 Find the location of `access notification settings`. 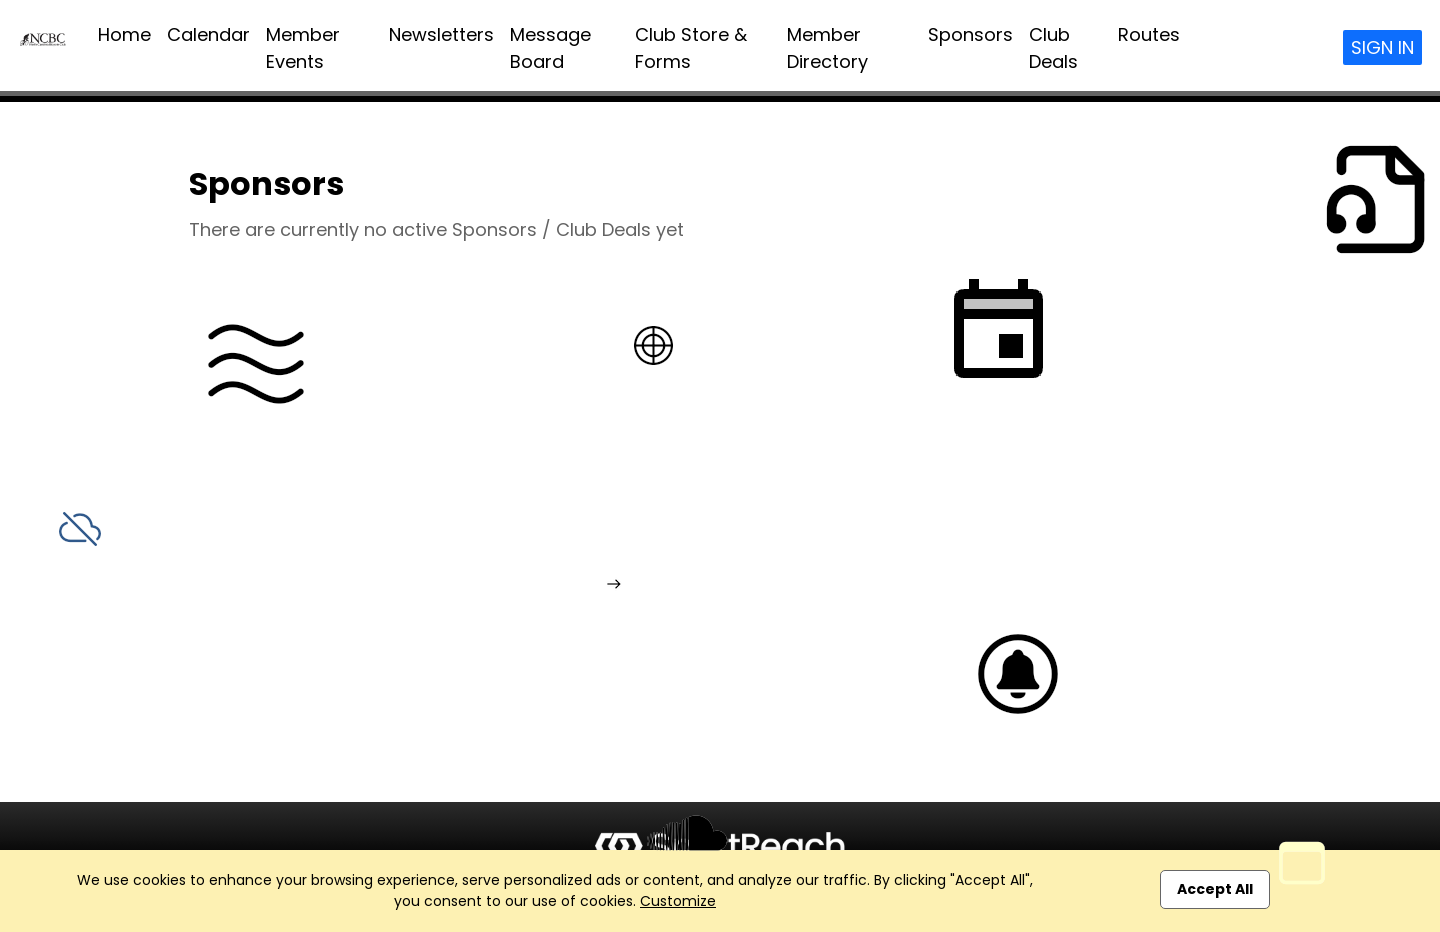

access notification settings is located at coordinates (1018, 674).